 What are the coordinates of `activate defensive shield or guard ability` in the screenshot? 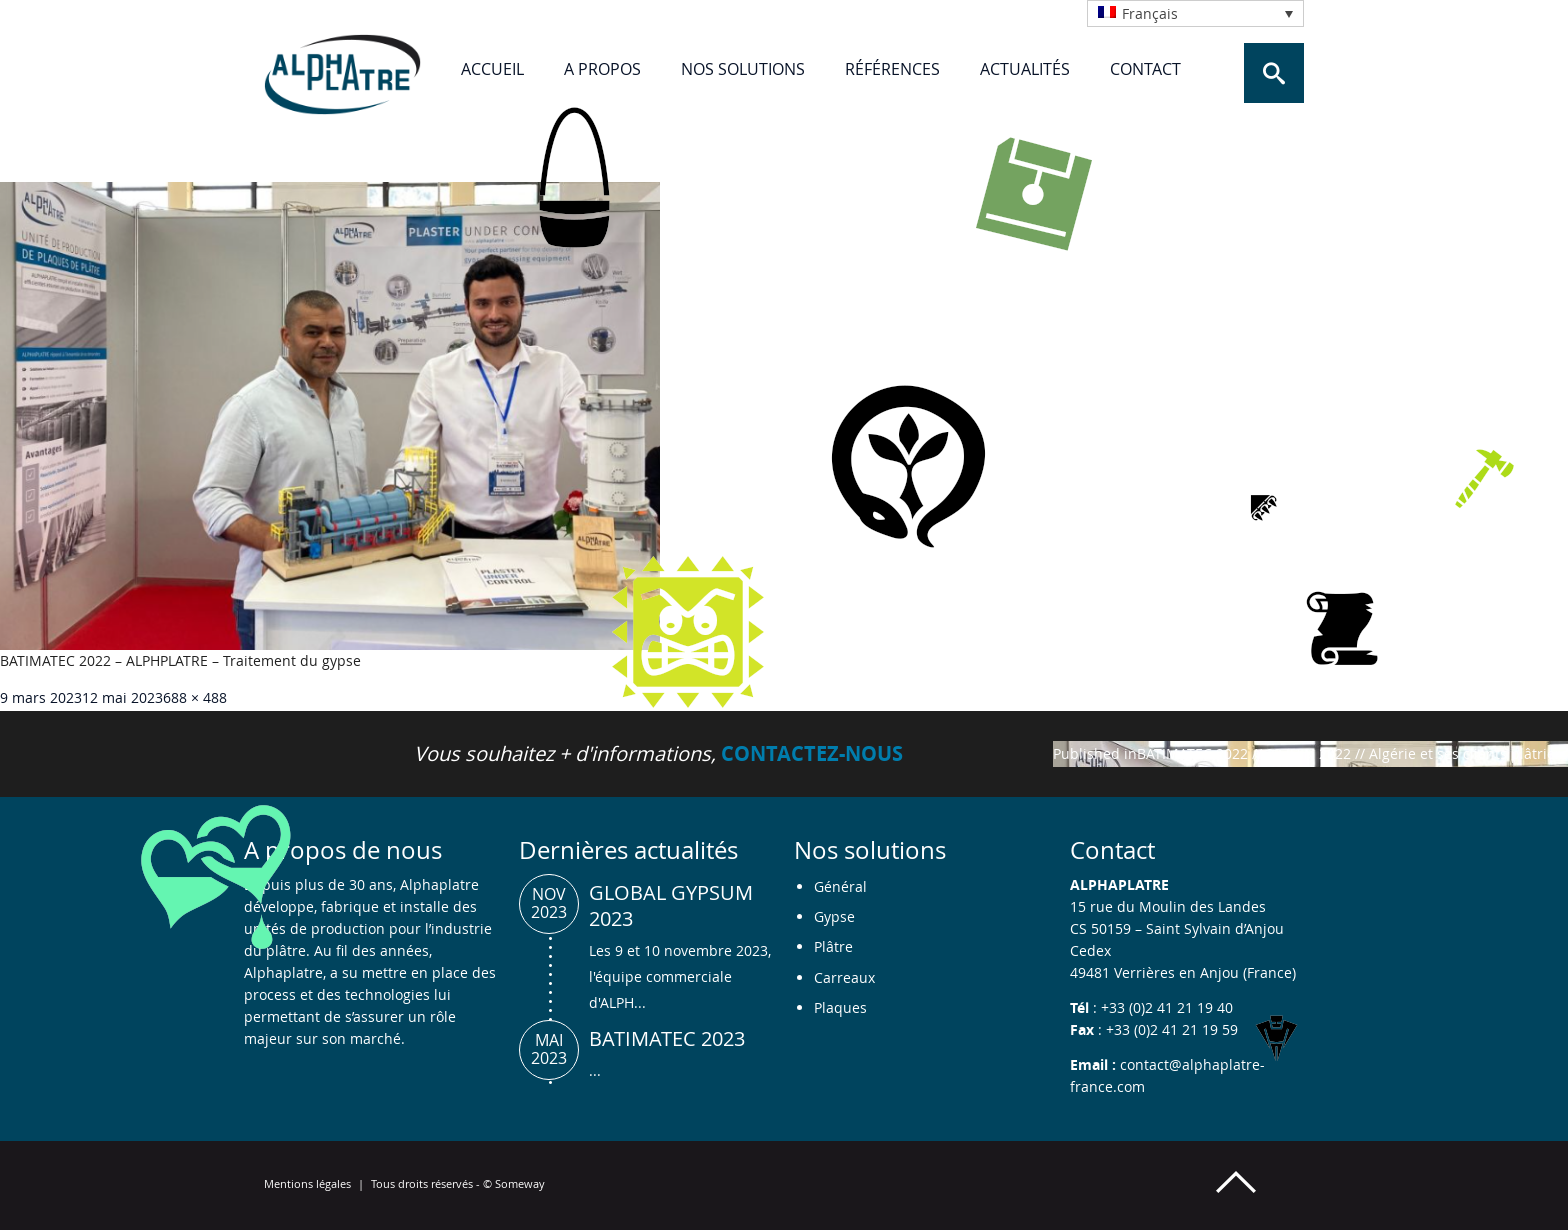 It's located at (1276, 1038).